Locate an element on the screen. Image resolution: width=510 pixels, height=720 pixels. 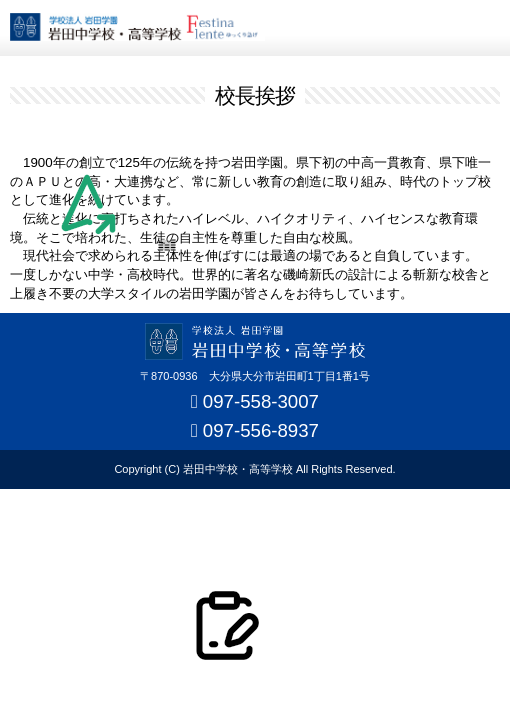
edit or fill out a form is located at coordinates (224, 625).